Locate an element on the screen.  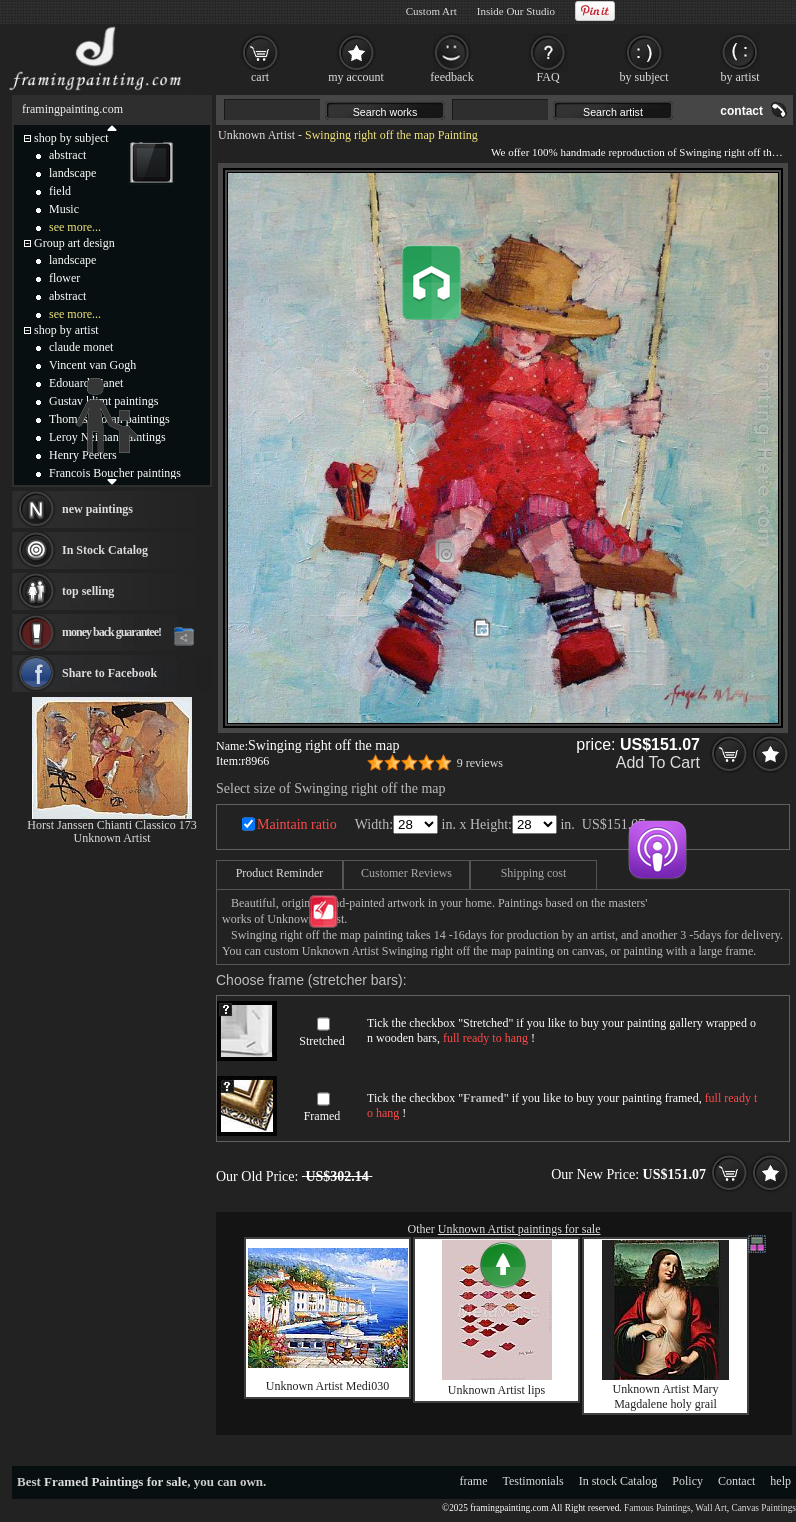
access parental control settings is located at coordinates (108, 415).